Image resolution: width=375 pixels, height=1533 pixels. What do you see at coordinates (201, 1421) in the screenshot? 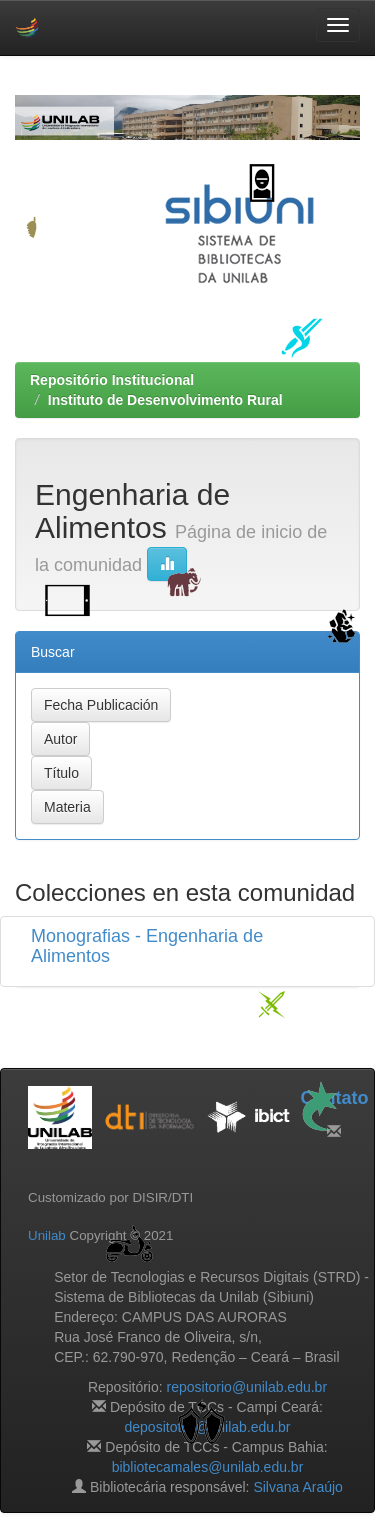
I see `indicates a conflict or clash between protected elements` at bounding box center [201, 1421].